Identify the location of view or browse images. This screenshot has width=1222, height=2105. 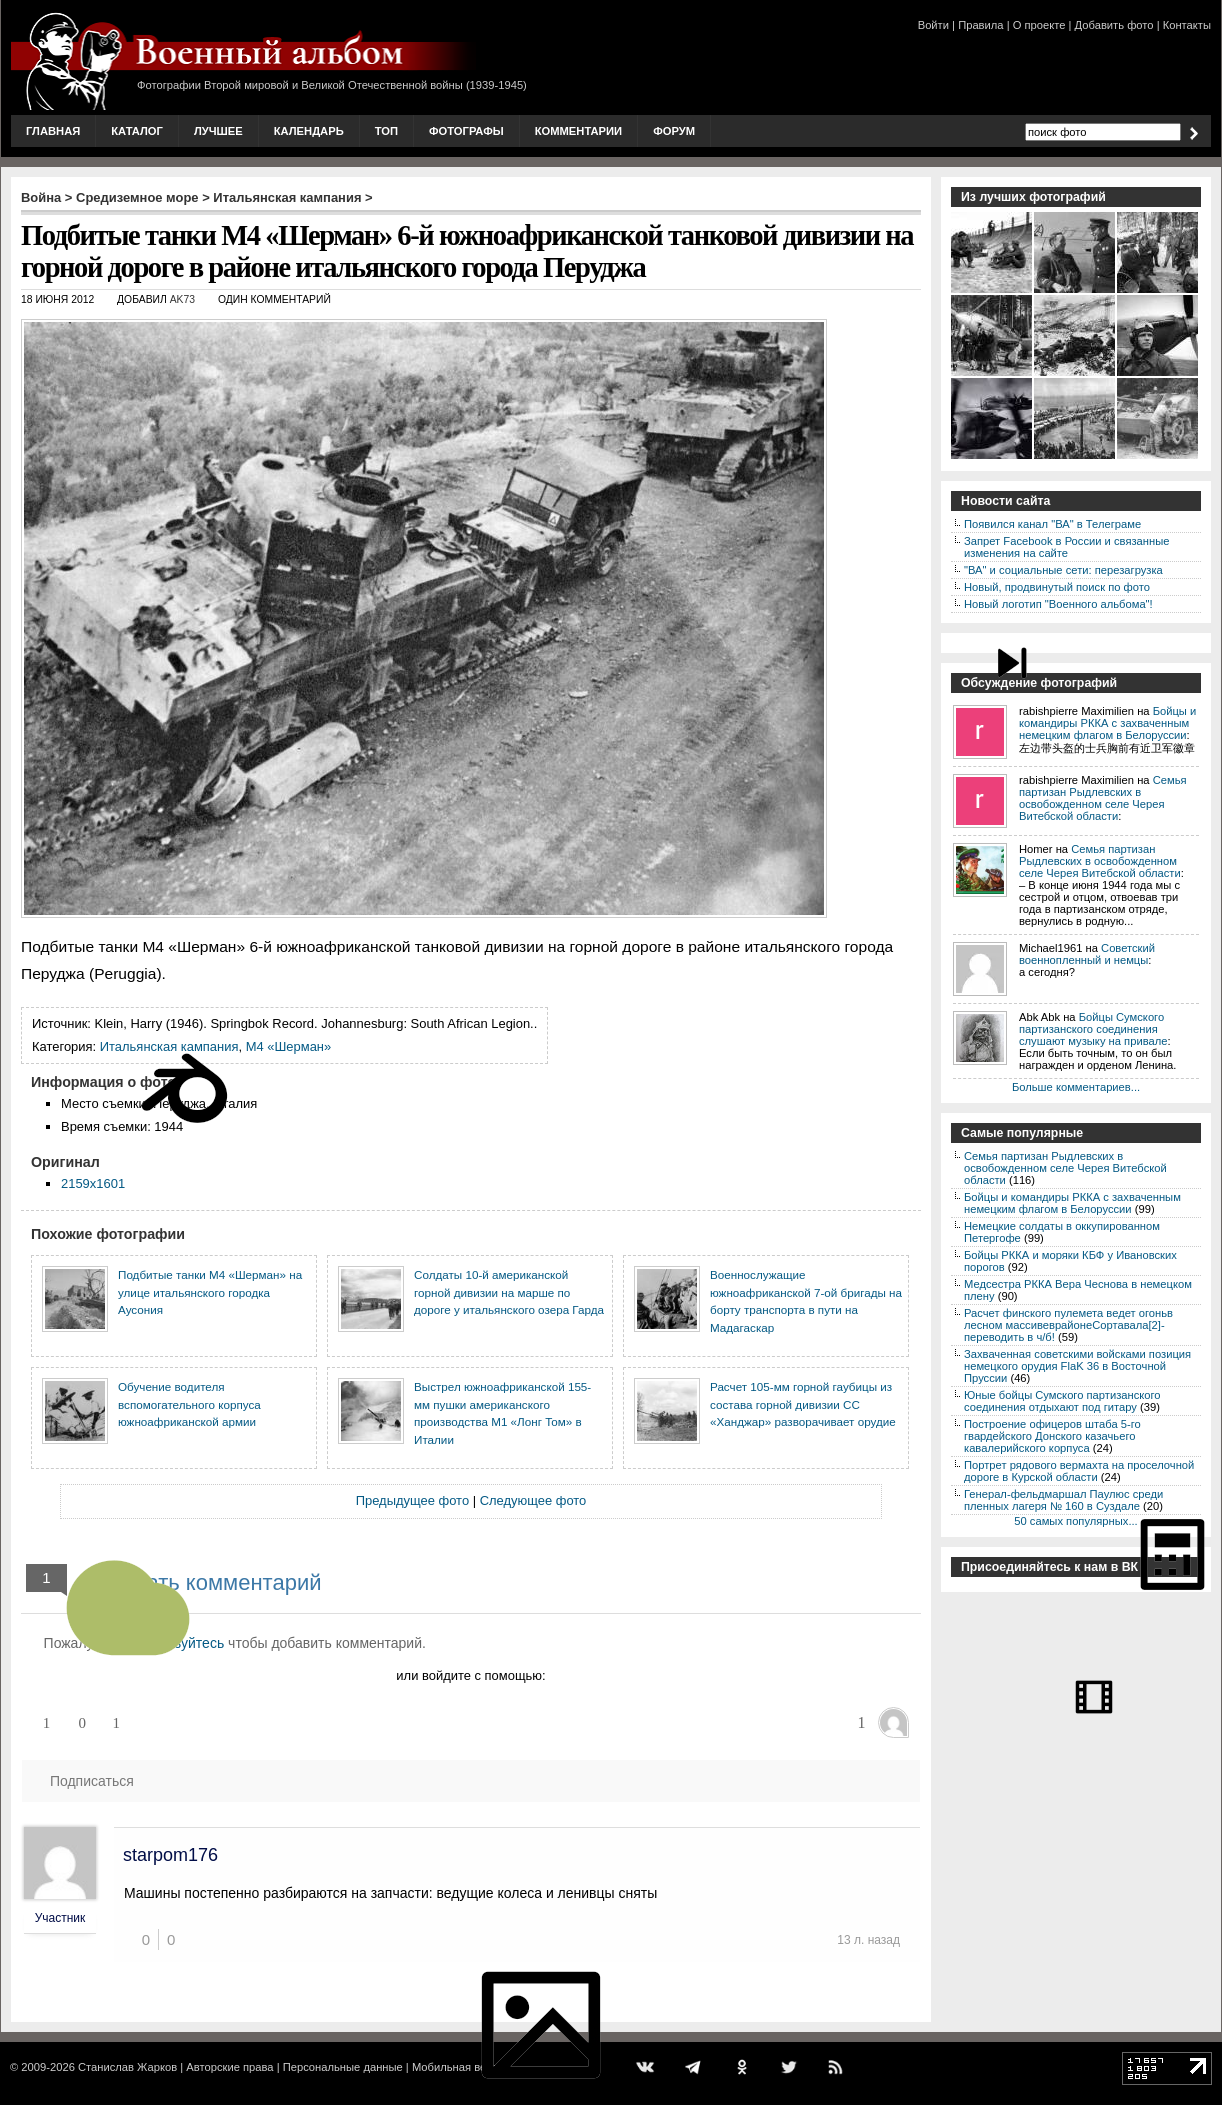
(541, 2025).